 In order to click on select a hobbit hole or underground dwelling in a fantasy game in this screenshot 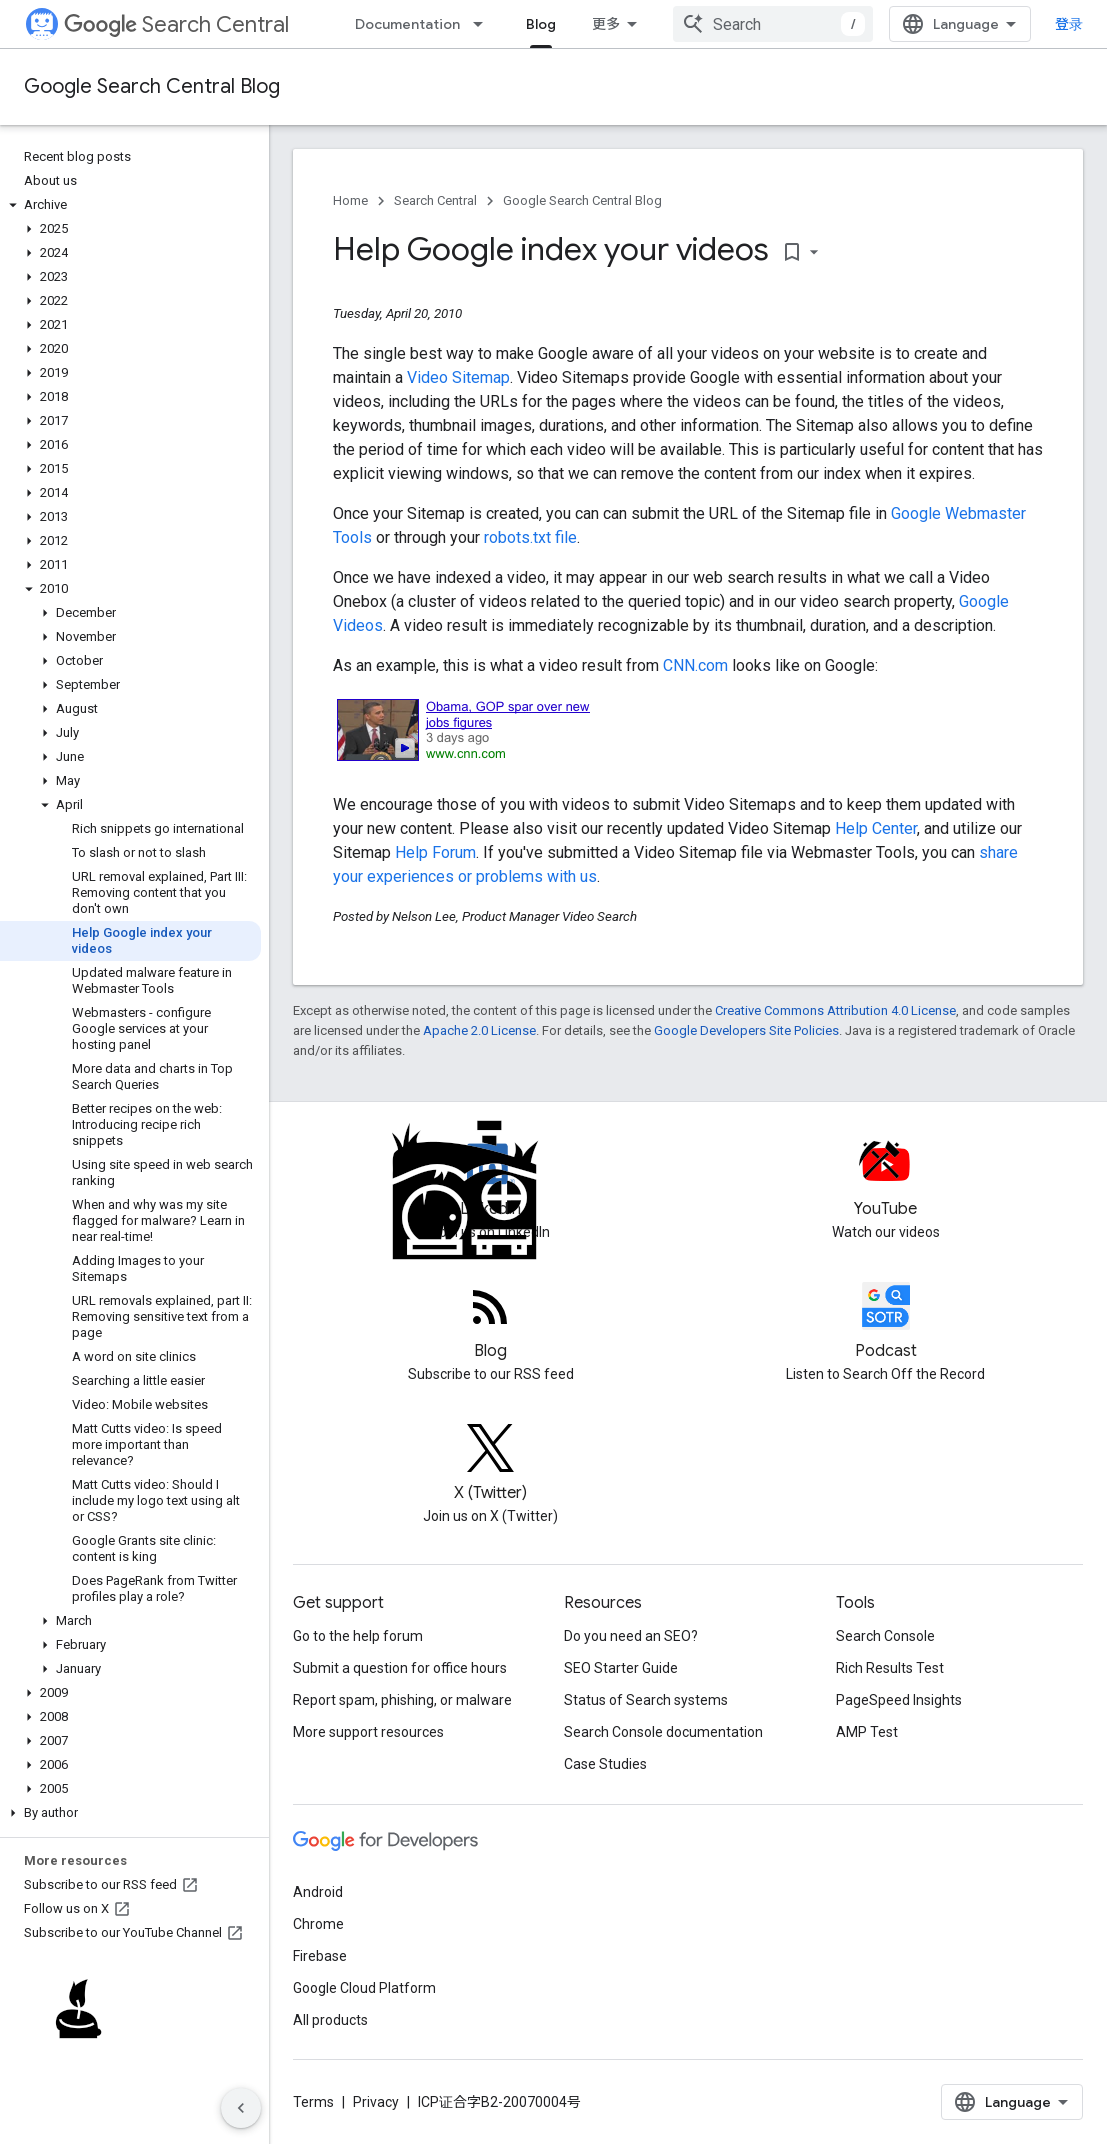, I will do `click(464, 1187)`.